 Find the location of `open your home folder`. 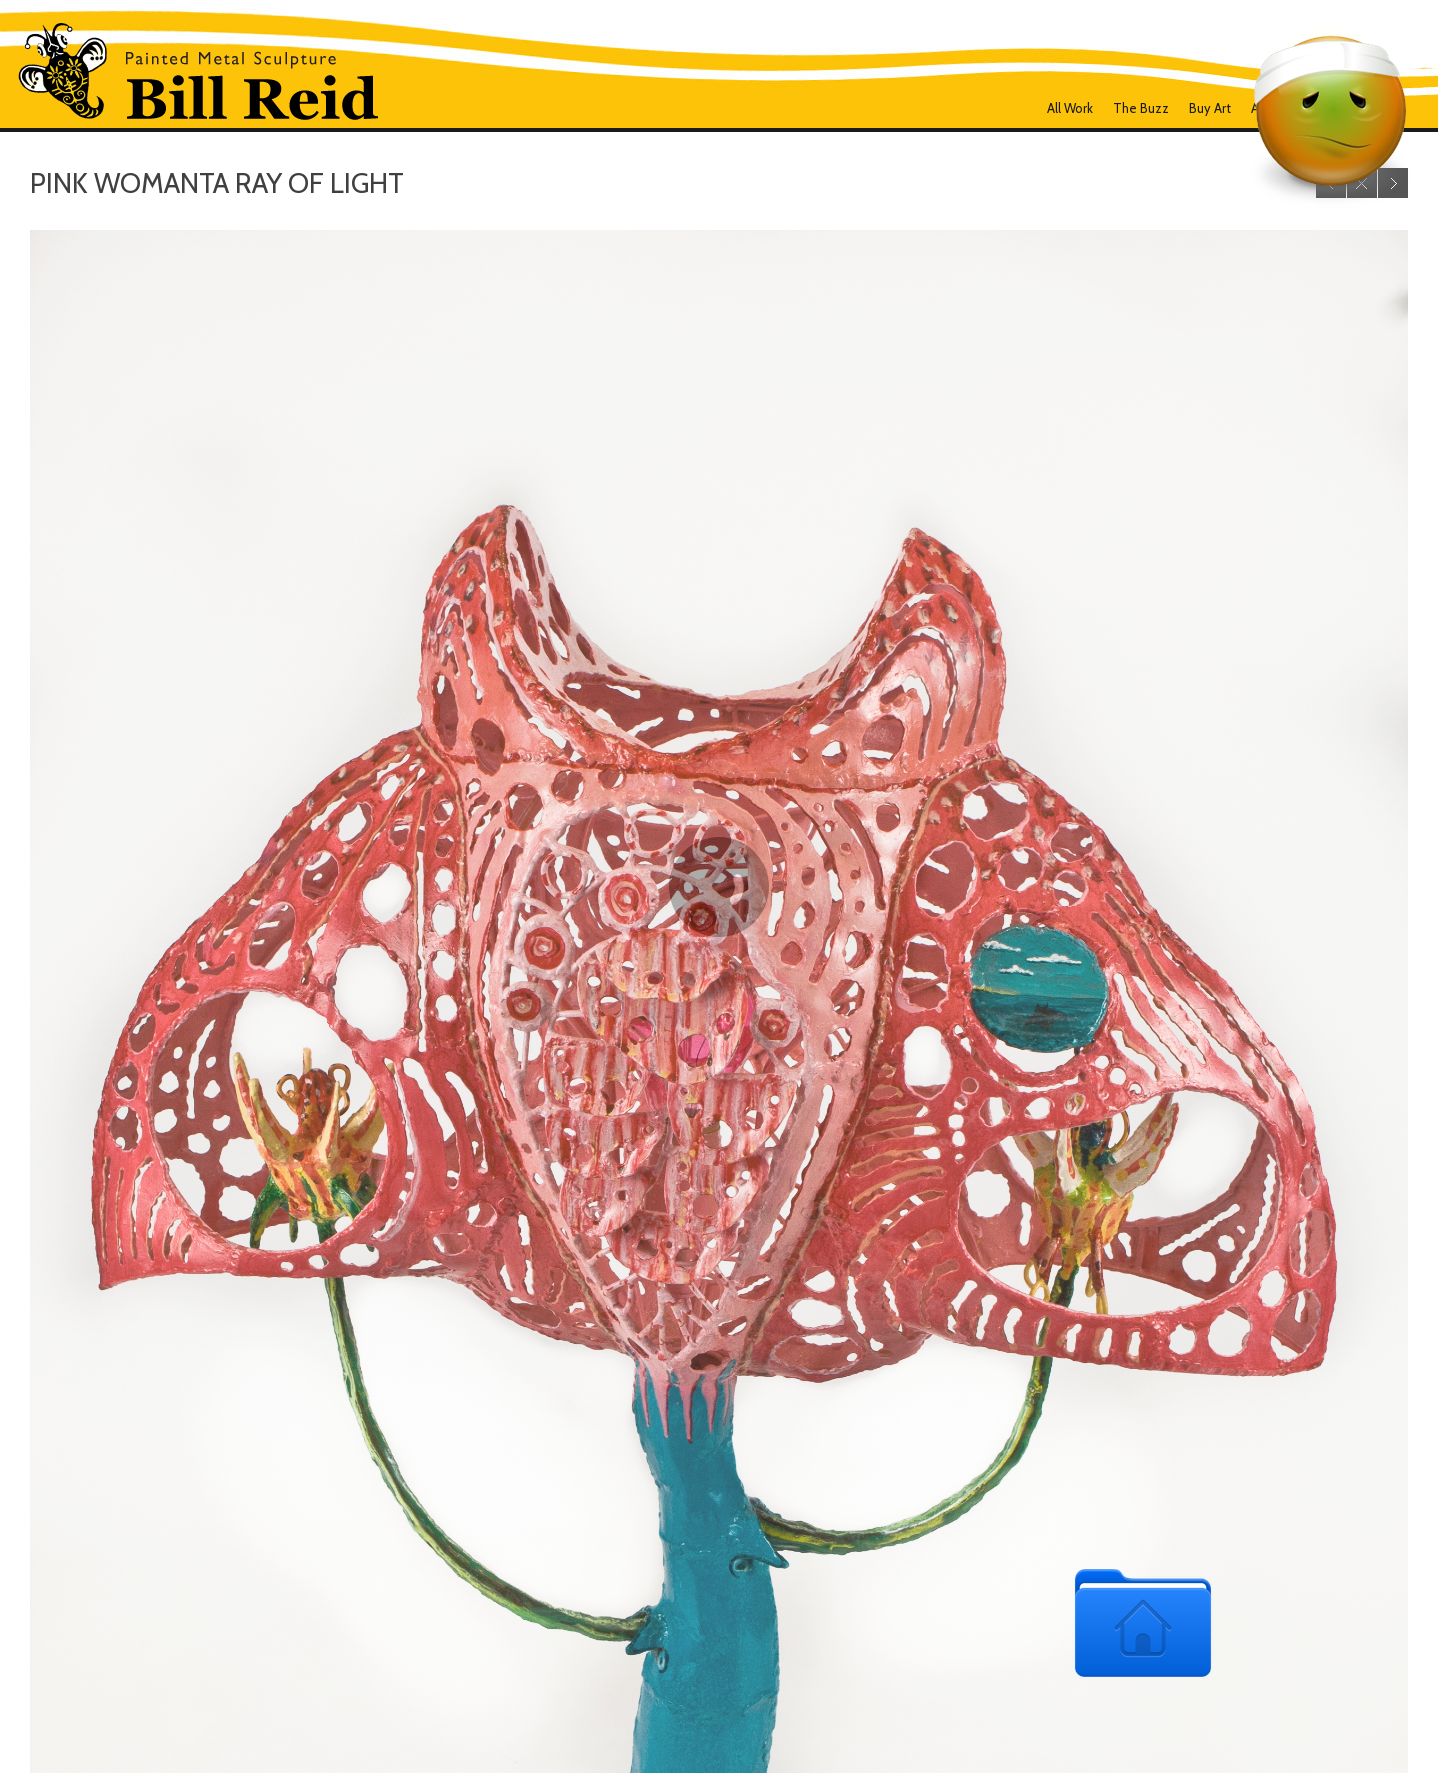

open your home folder is located at coordinates (1143, 1623).